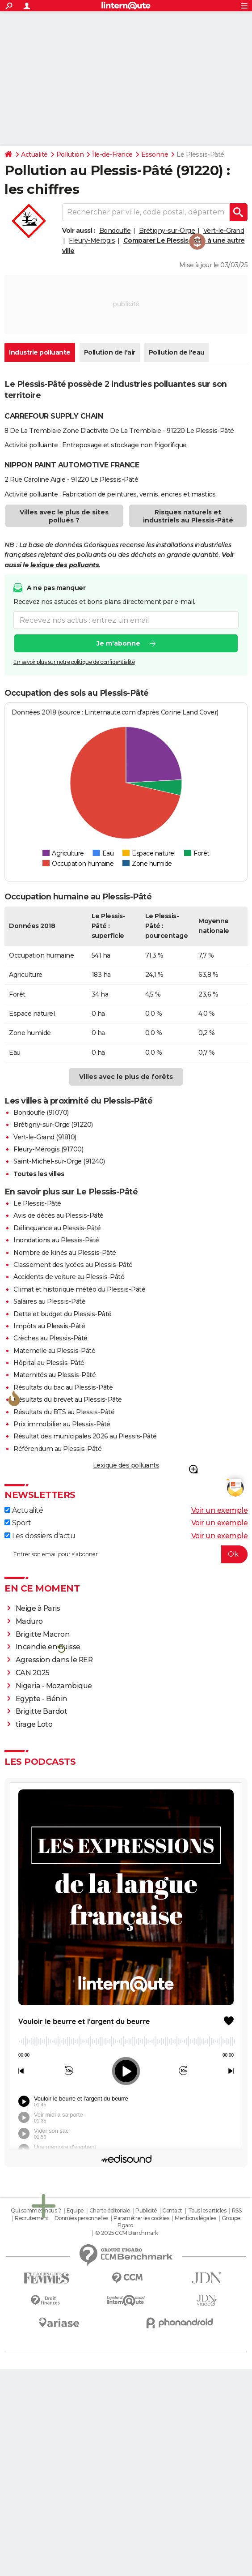  I want to click on undo the last action, so click(61, 1649).